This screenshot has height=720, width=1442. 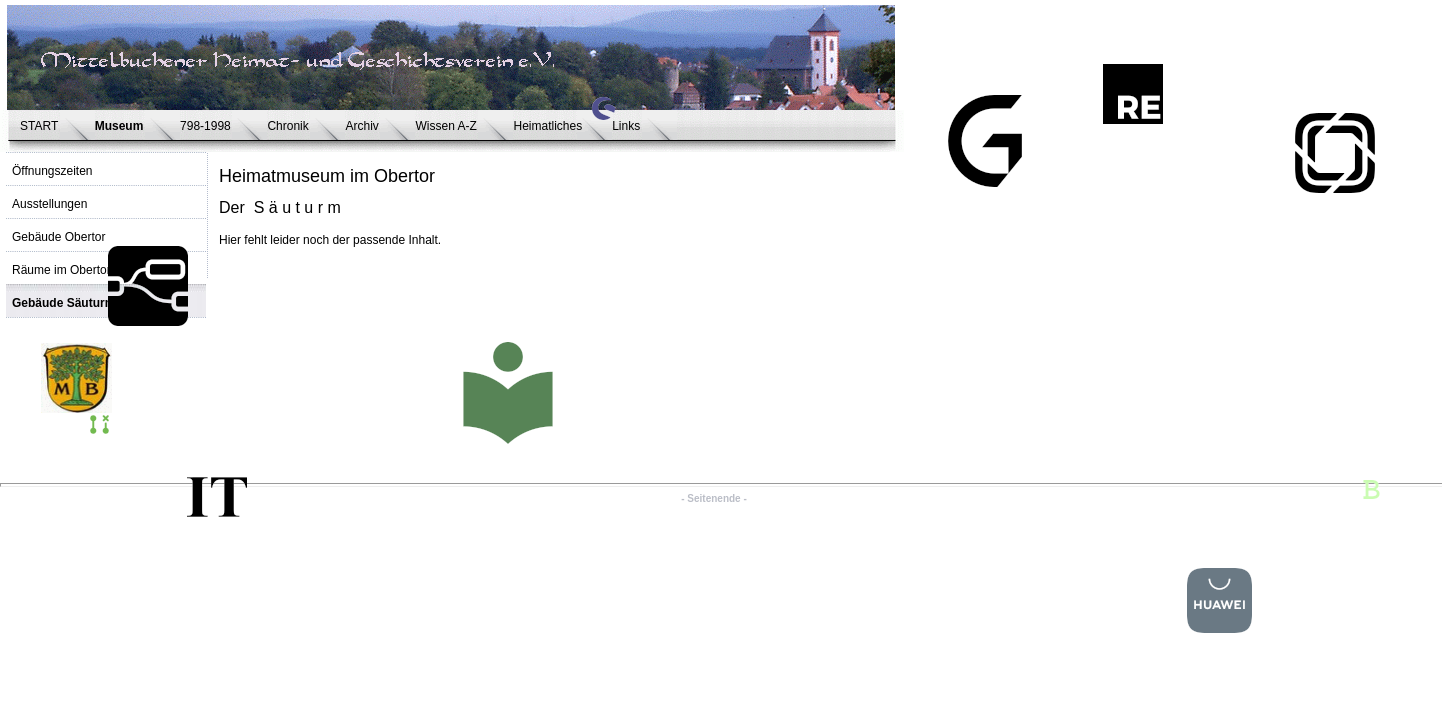 What do you see at coordinates (603, 108) in the screenshot?
I see `Shopware e-commerce platform logo` at bounding box center [603, 108].